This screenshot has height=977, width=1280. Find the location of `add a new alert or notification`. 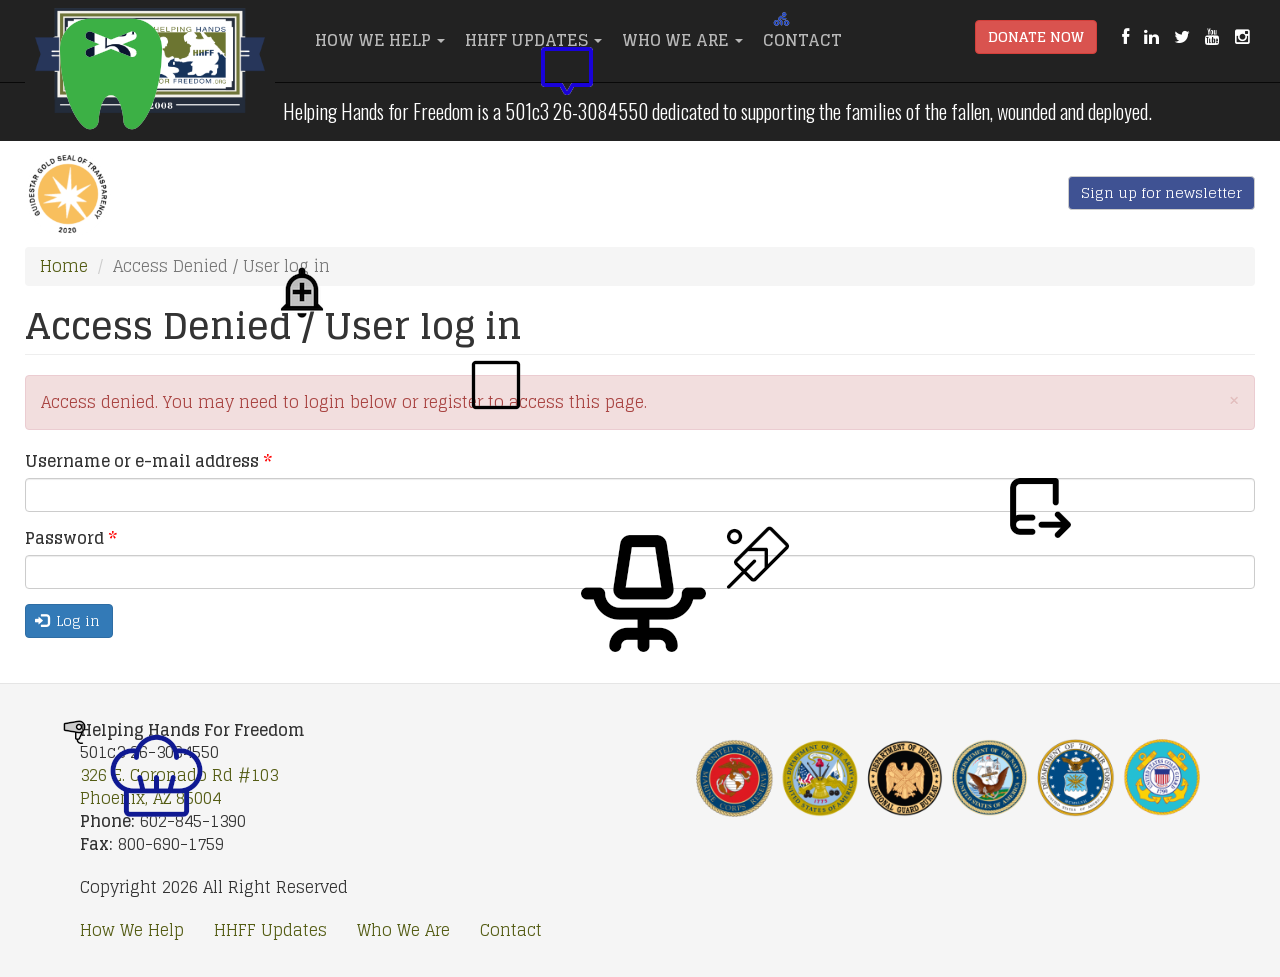

add a new alert or notification is located at coordinates (302, 292).